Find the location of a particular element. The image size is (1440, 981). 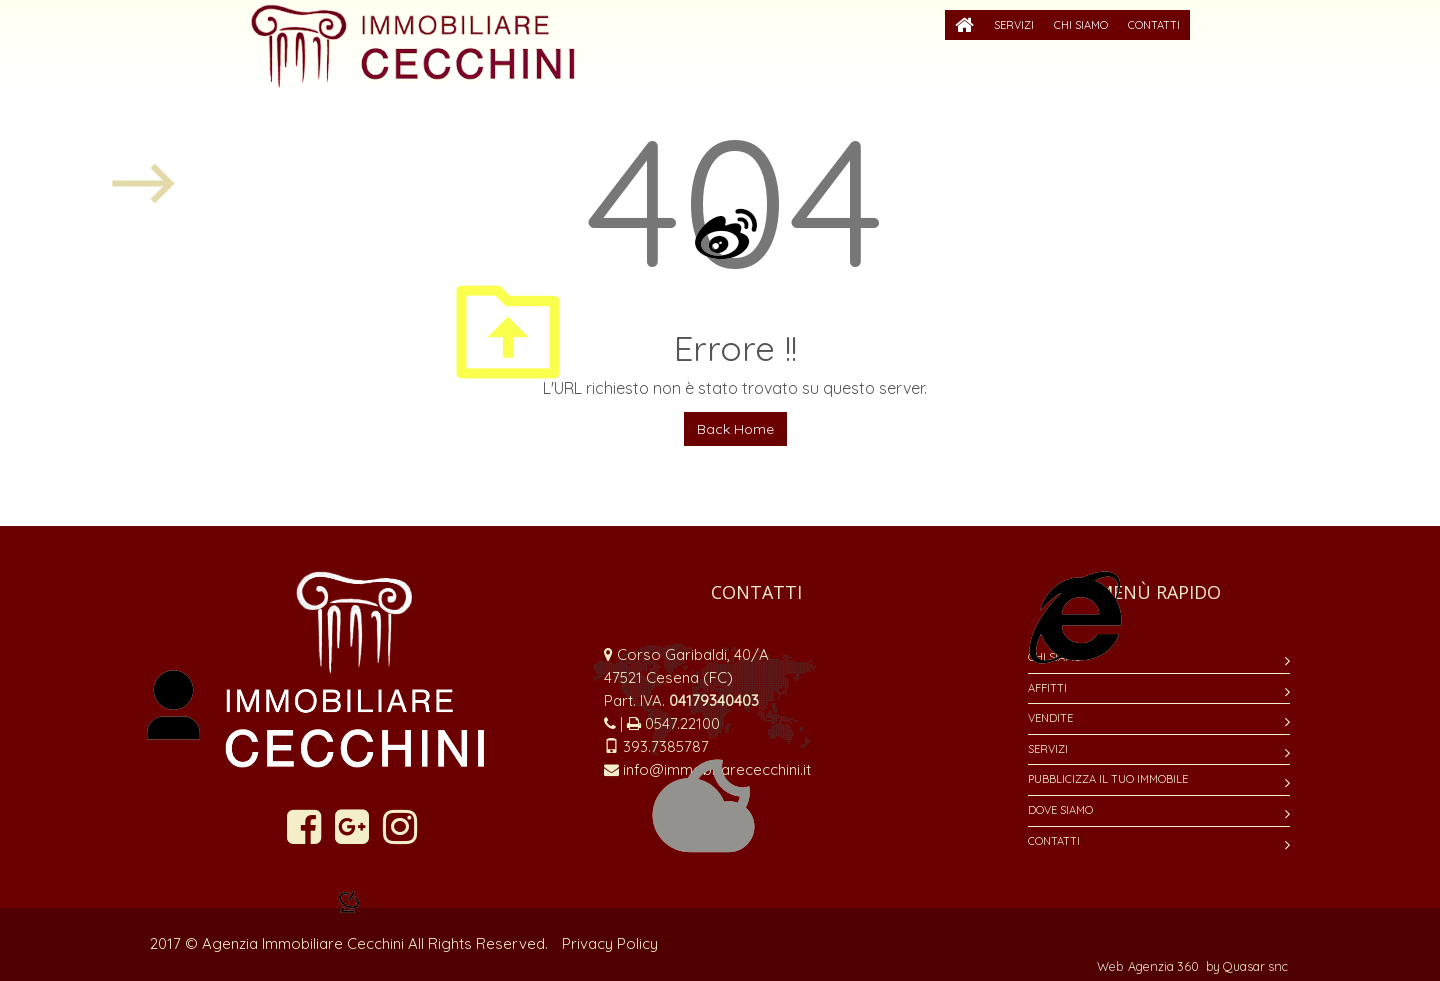

open internet explorer browser is located at coordinates (1075, 617).